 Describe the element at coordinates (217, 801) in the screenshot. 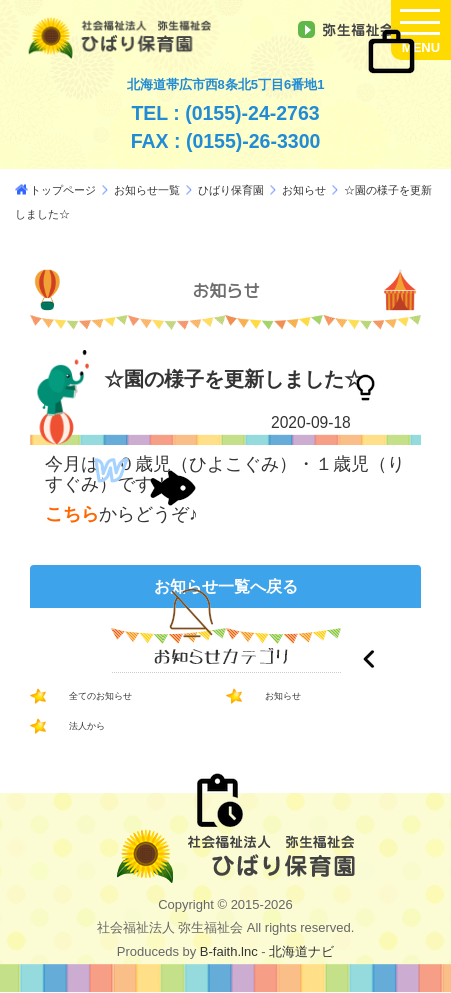

I see `view tasks awaiting completion` at that location.